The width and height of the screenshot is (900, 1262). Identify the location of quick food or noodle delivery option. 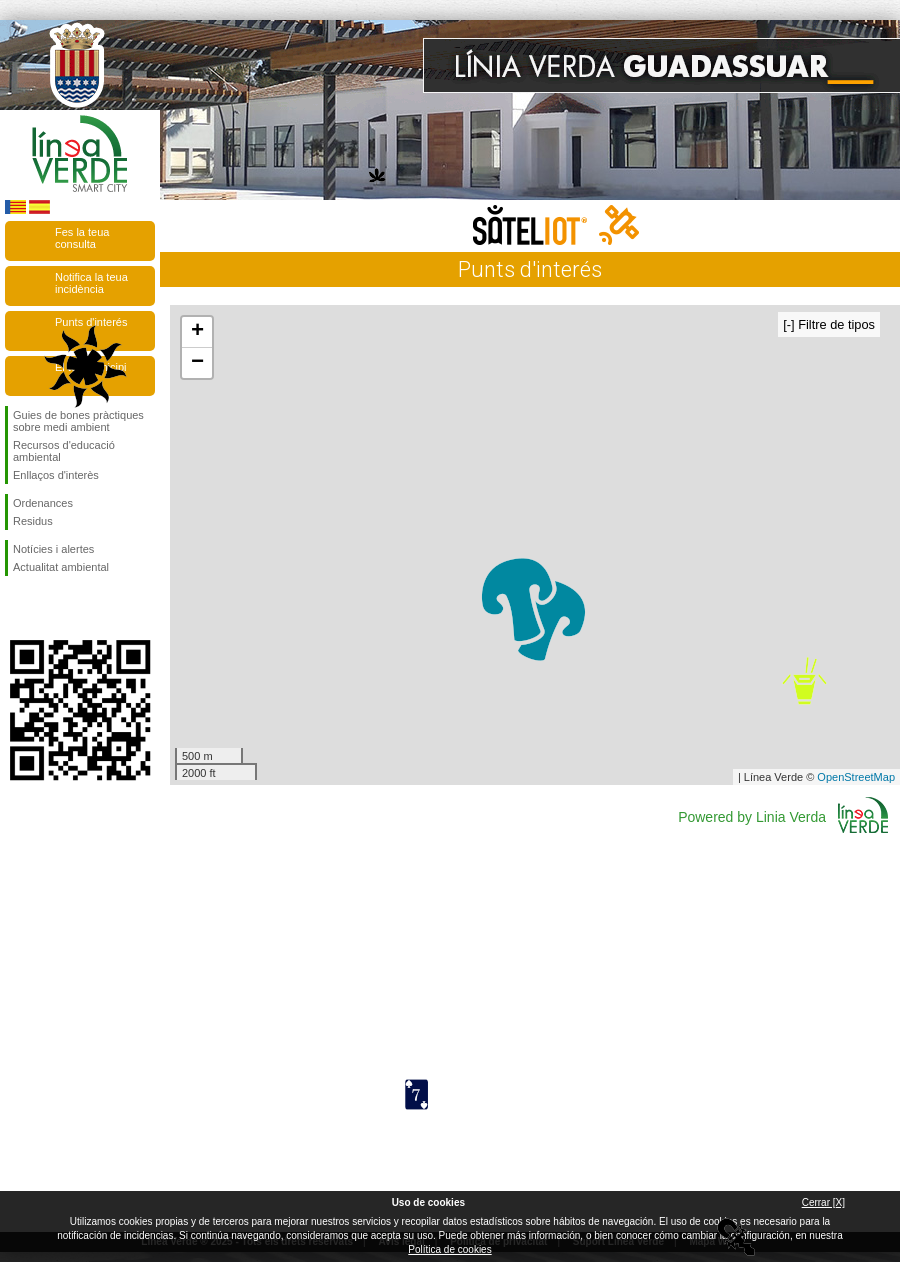
(804, 680).